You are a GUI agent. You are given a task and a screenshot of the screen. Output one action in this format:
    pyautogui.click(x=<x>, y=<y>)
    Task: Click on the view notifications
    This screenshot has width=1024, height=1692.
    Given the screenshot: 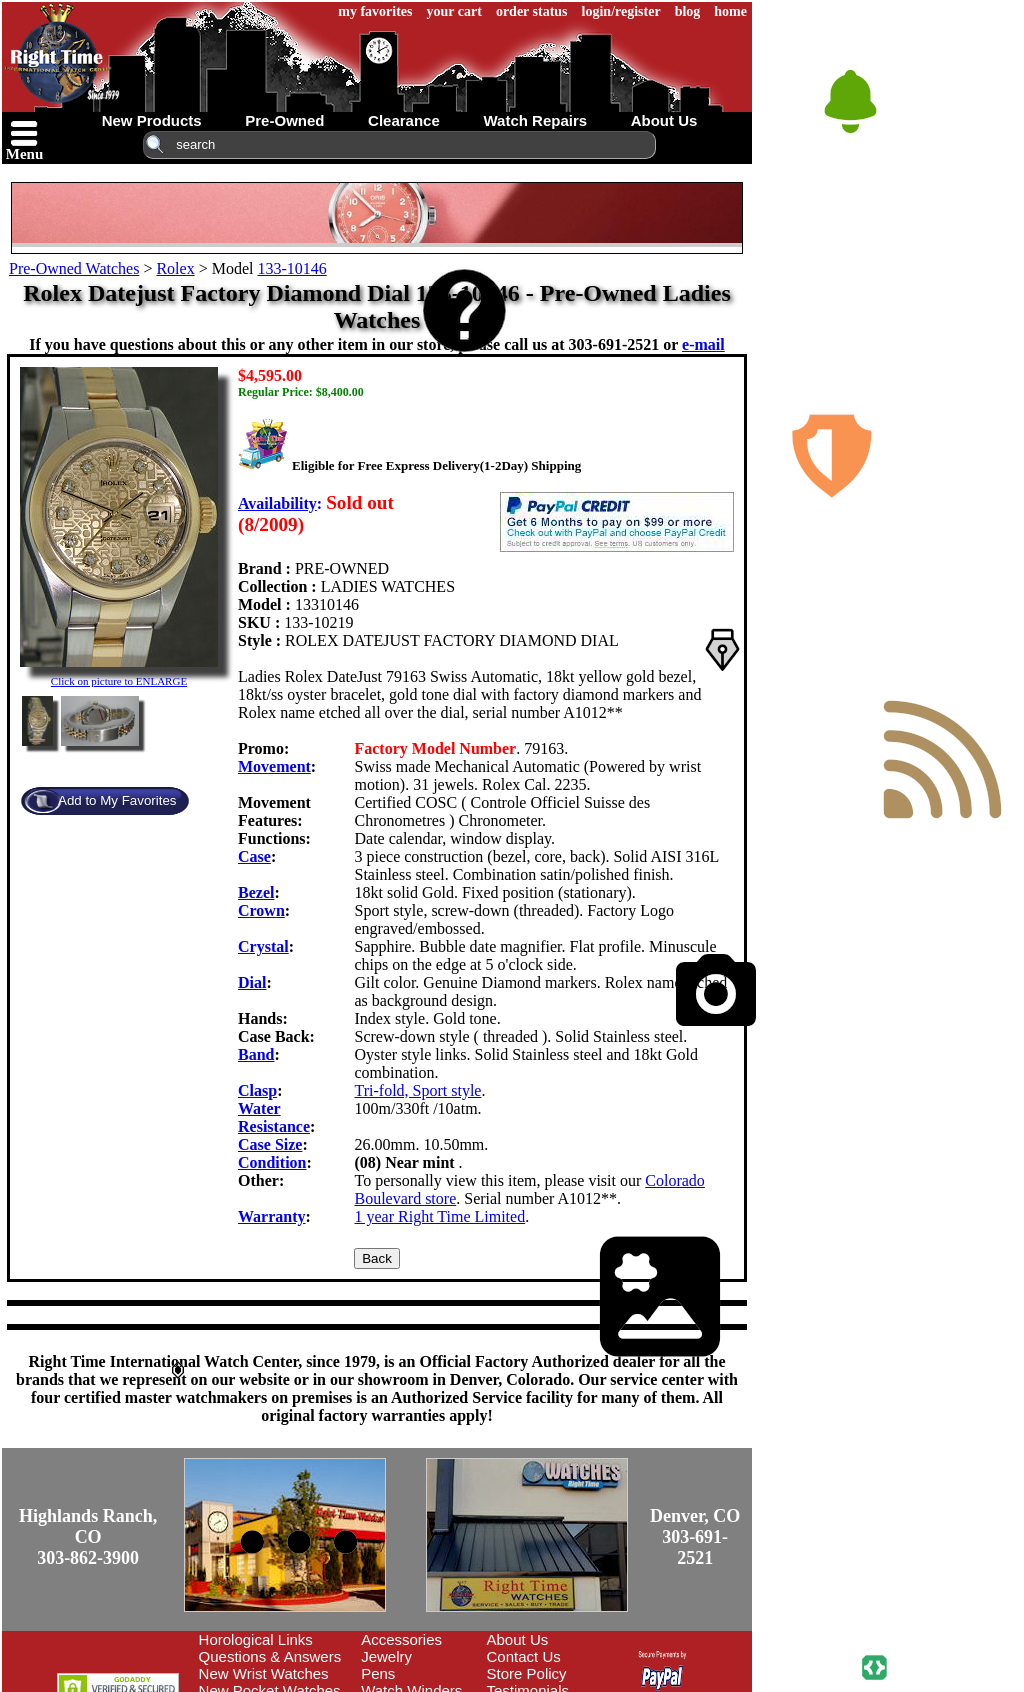 What is the action you would take?
    pyautogui.click(x=850, y=101)
    